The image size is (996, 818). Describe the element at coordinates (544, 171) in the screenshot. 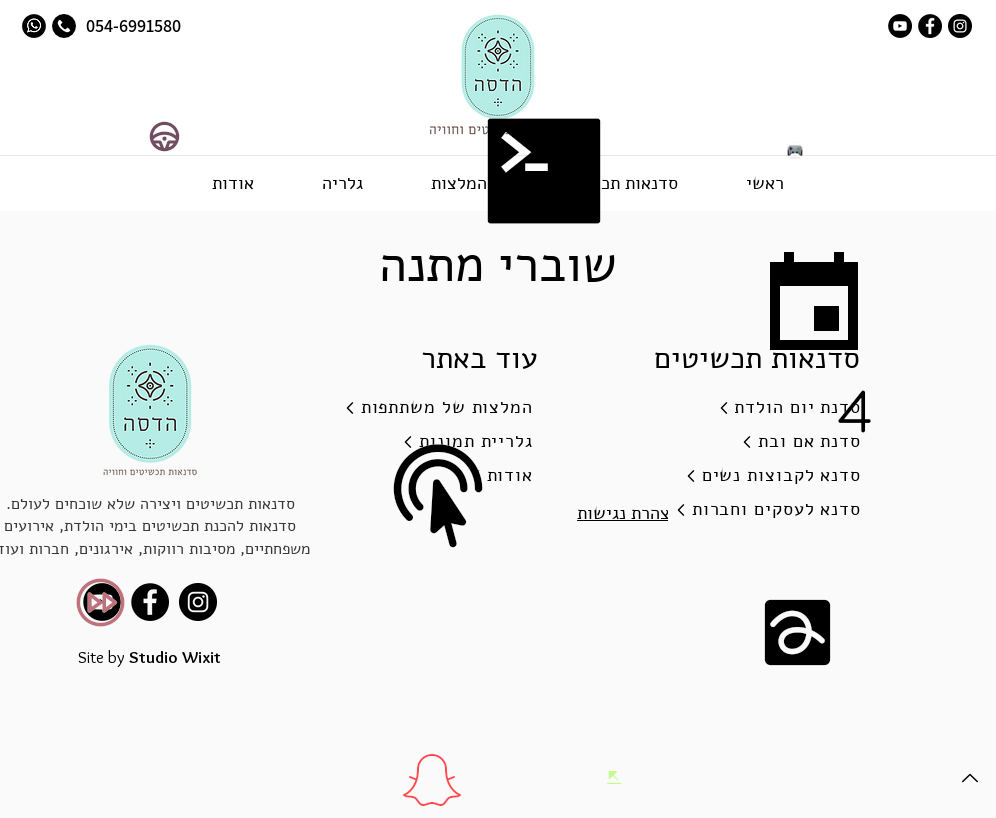

I see `open command line interface` at that location.